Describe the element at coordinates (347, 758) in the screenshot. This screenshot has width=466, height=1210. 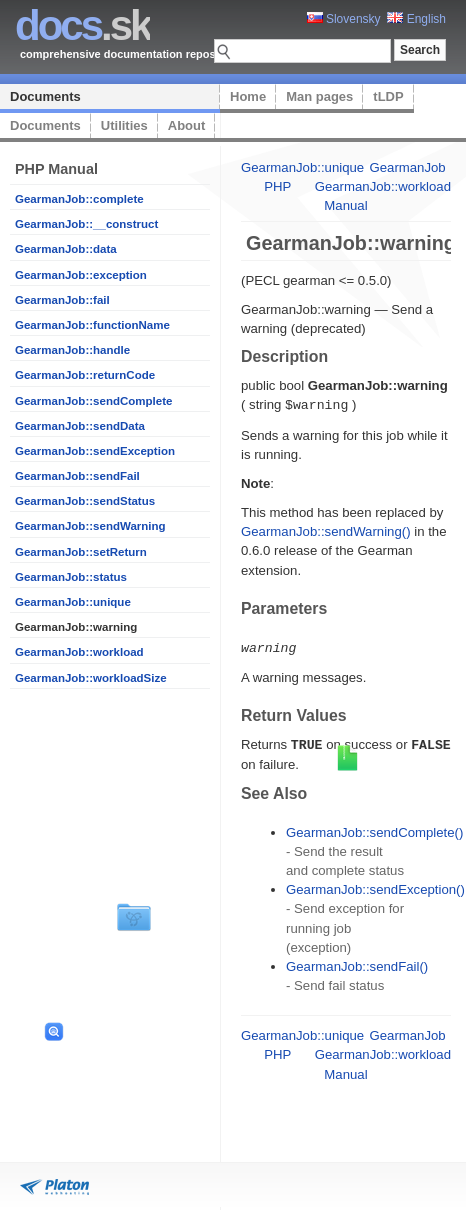
I see `compressed archive file (.arc format)` at that location.